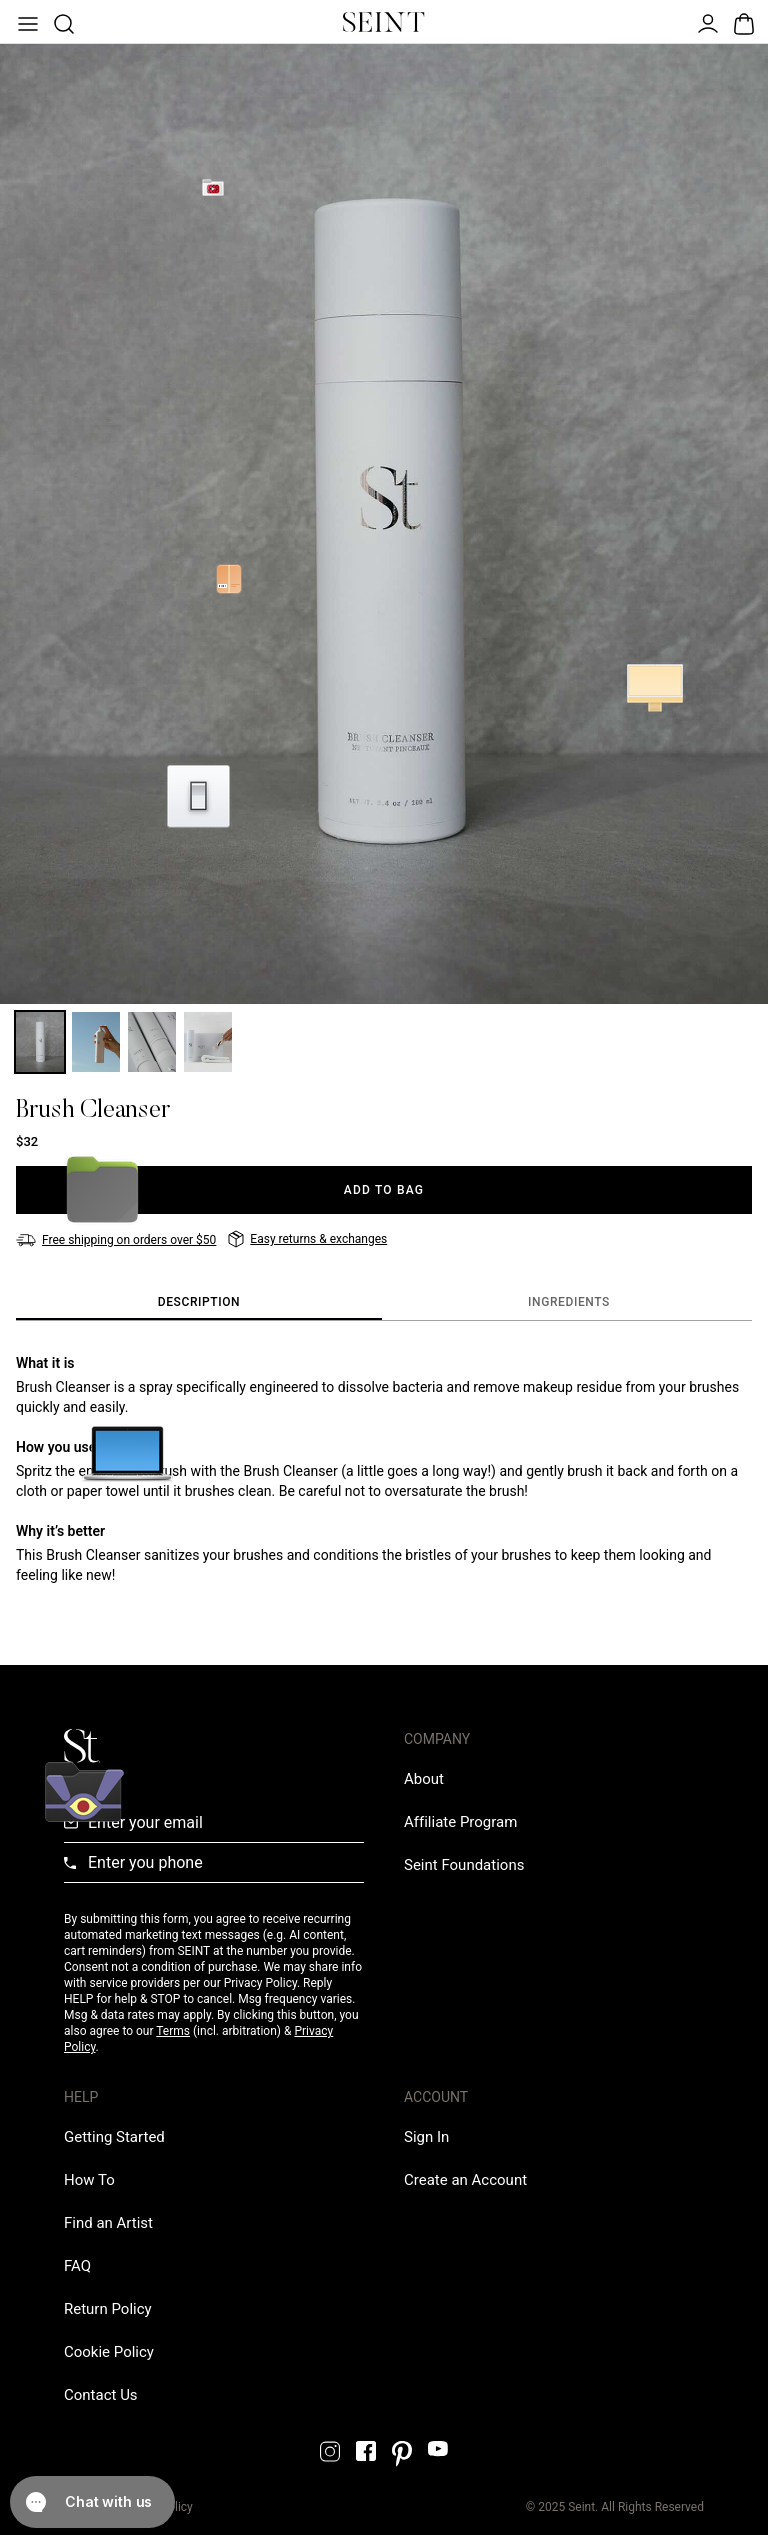  I want to click on a compressed archive or package file, so click(229, 579).